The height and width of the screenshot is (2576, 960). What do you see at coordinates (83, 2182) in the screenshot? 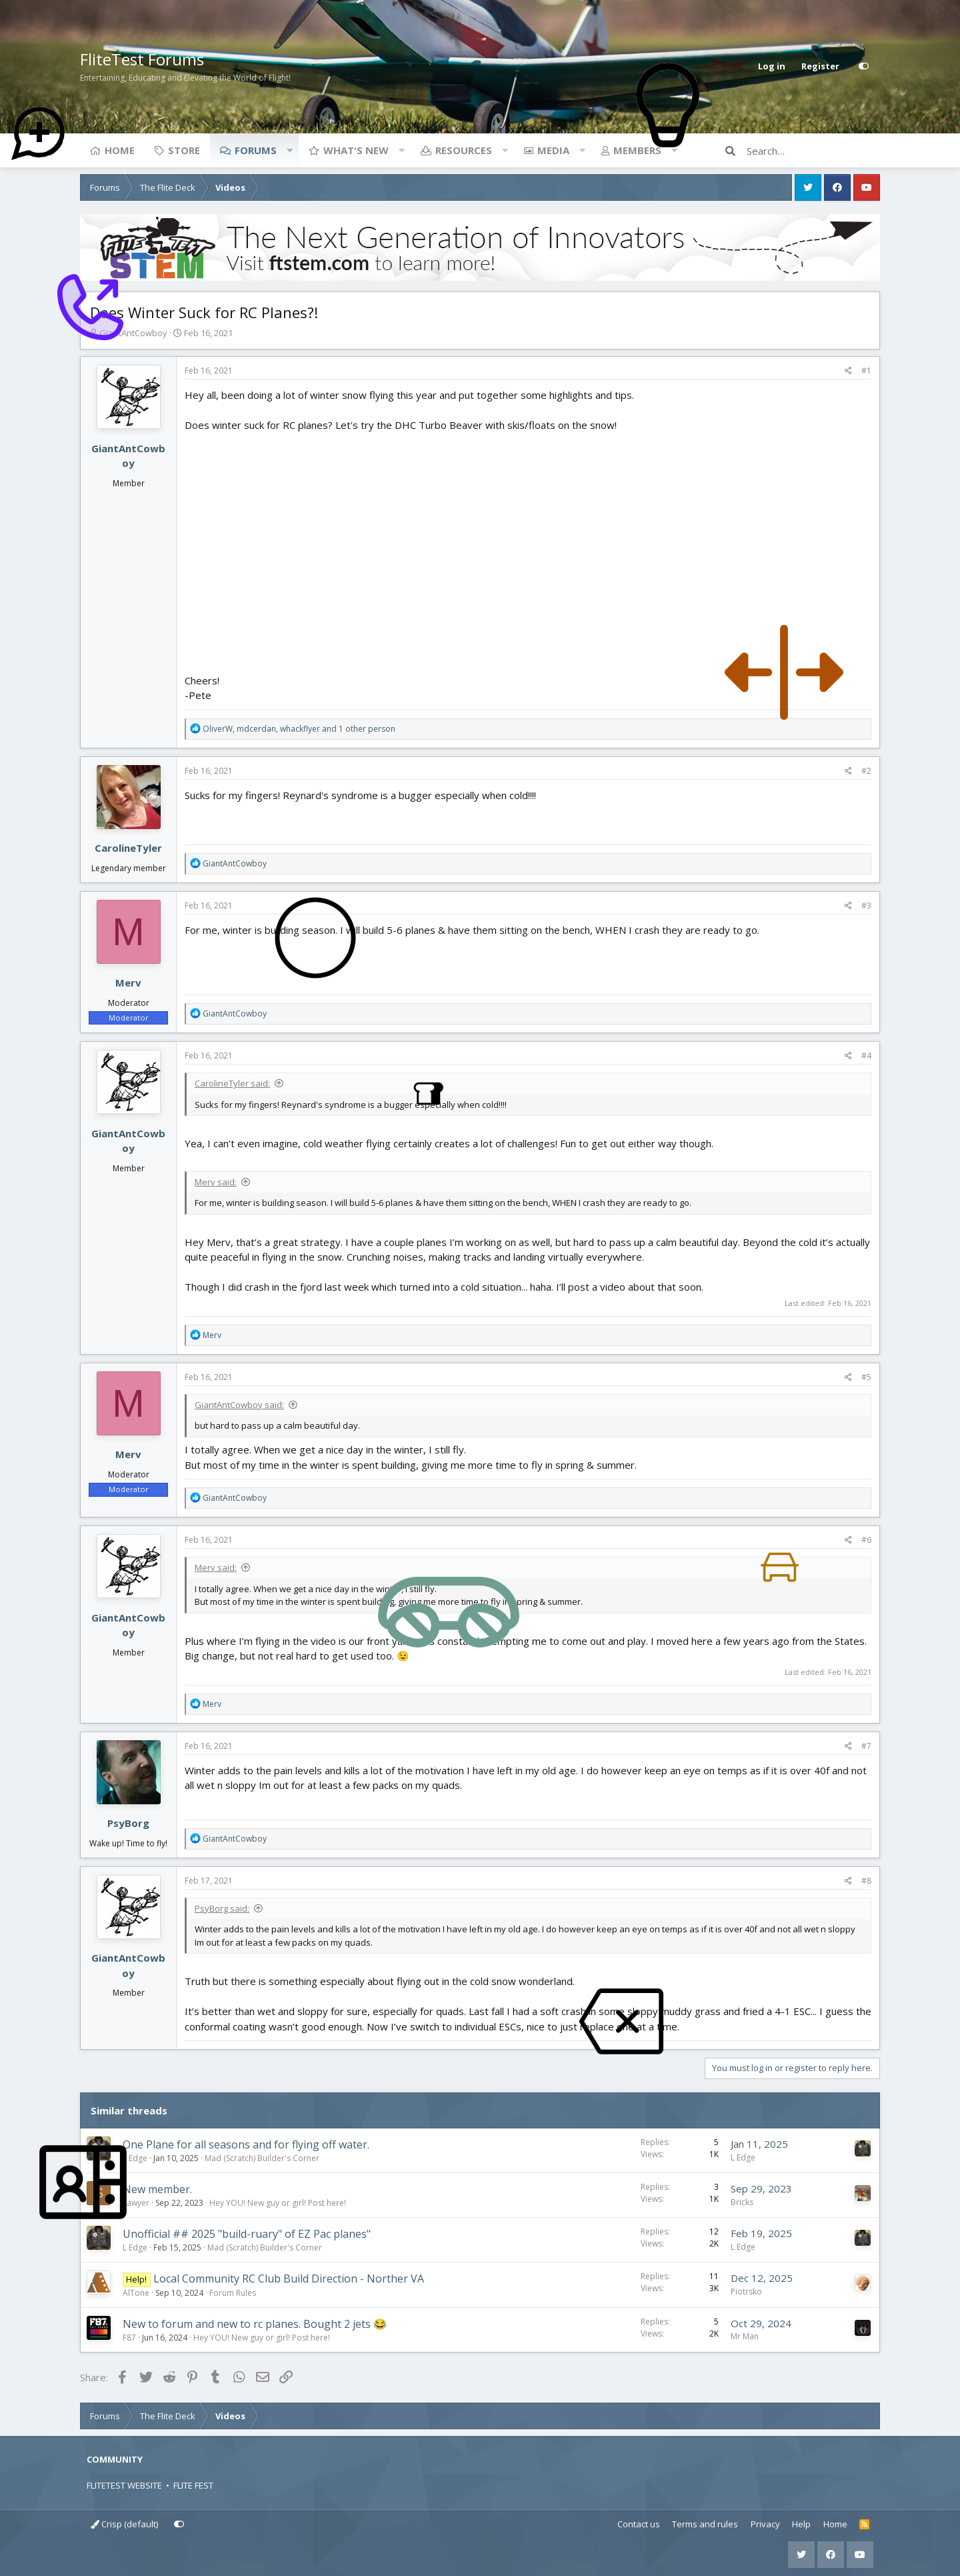
I see `start or join a video conference` at bounding box center [83, 2182].